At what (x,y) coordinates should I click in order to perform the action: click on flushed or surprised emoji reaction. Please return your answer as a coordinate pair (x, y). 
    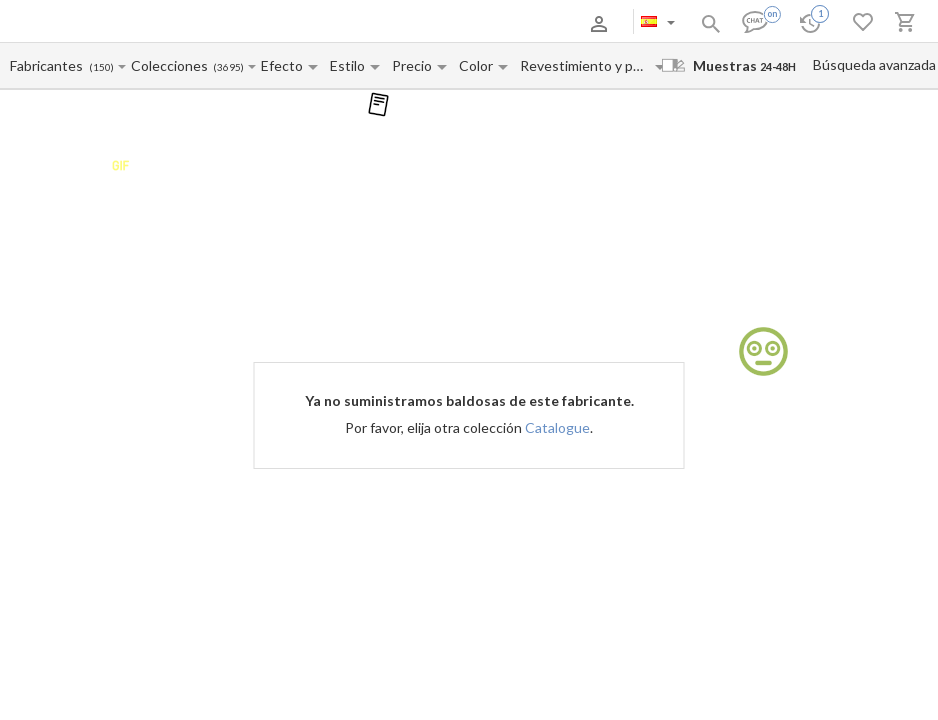
    Looking at the image, I should click on (763, 351).